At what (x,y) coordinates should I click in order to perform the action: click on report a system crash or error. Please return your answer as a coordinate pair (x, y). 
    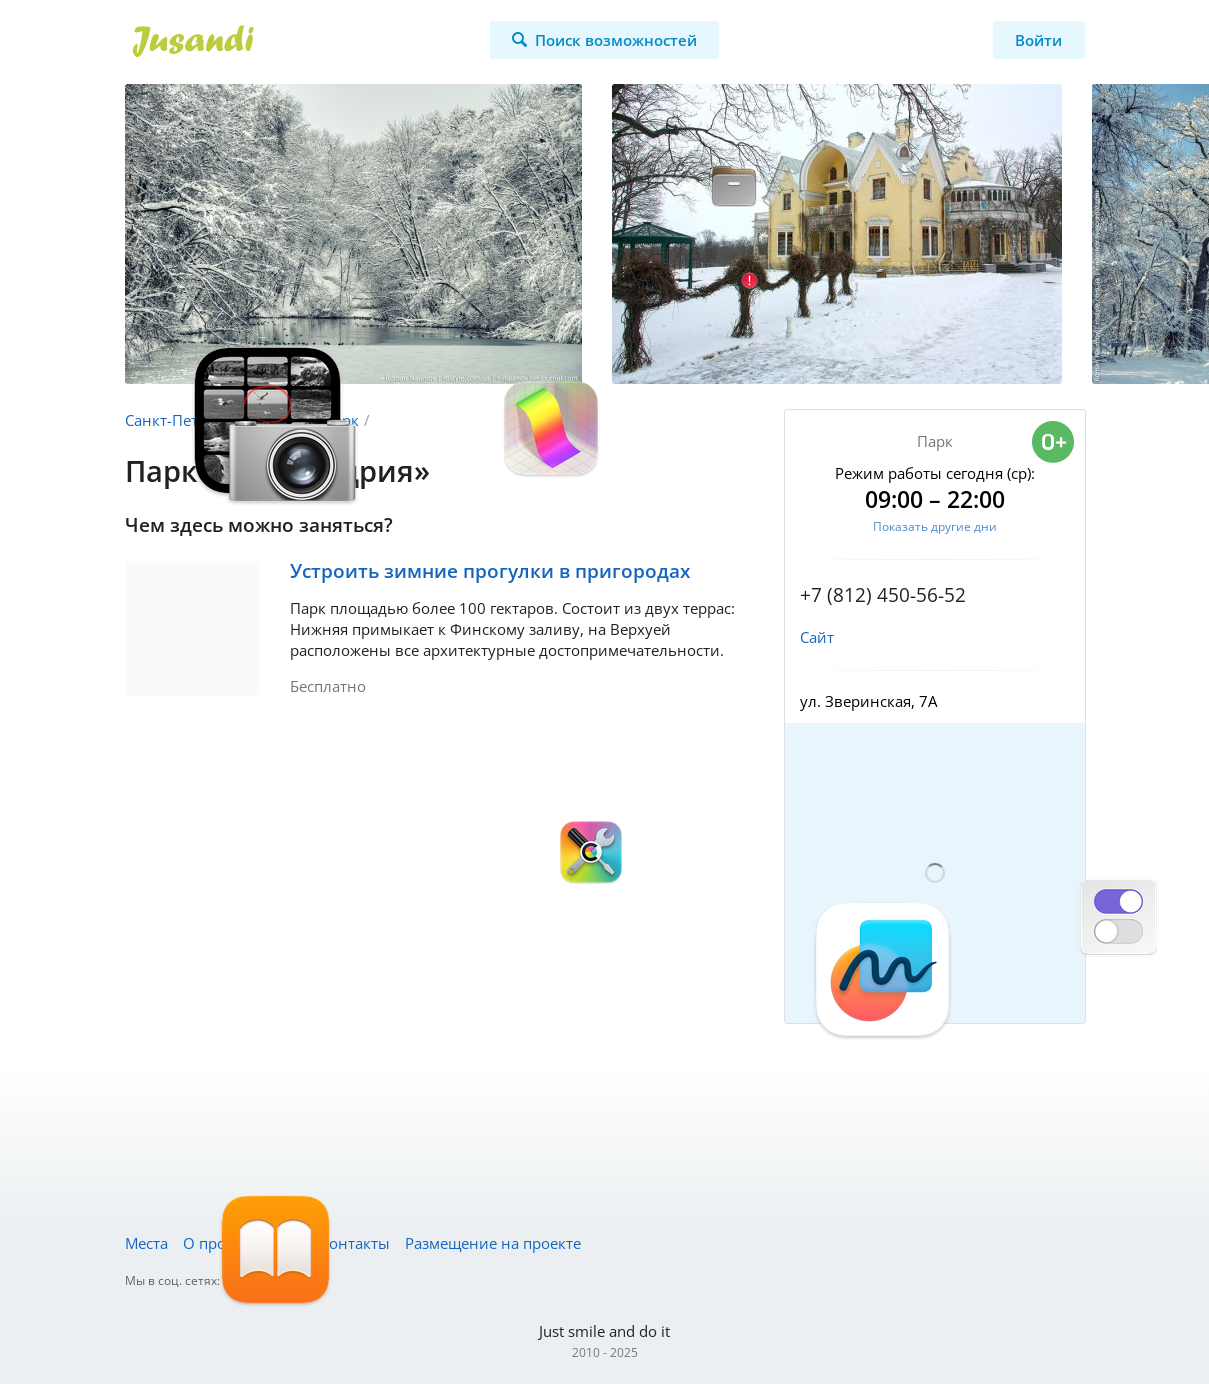
    Looking at the image, I should click on (749, 280).